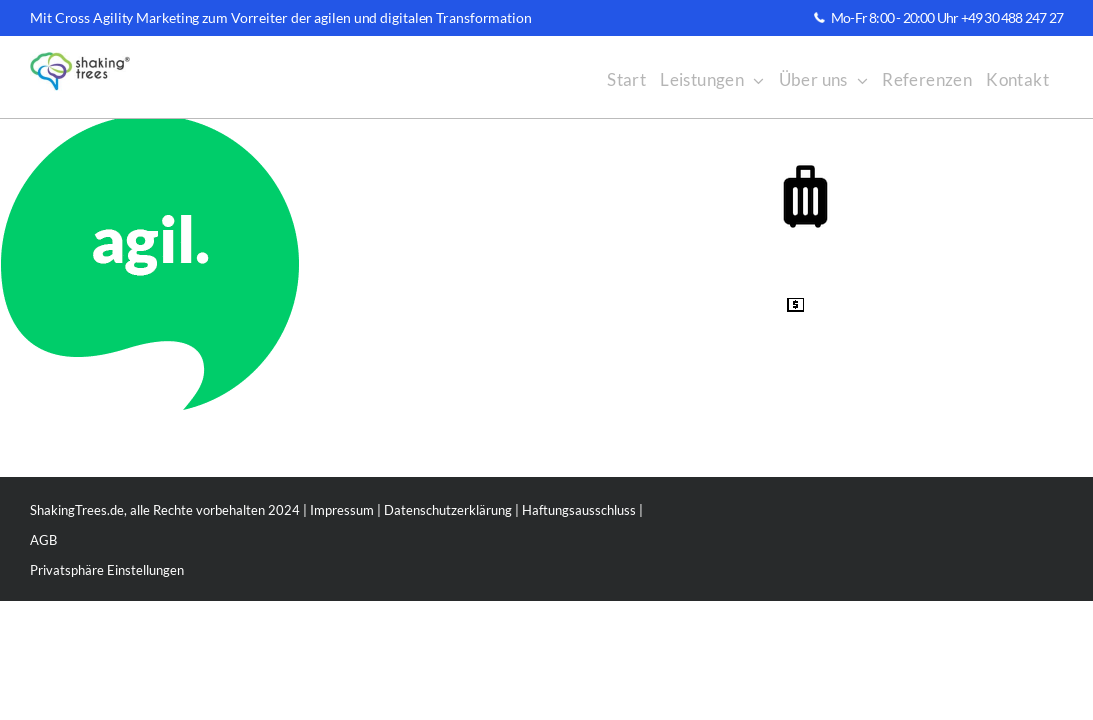 This screenshot has width=1093, height=720. I want to click on access travel or trip information, so click(805, 196).